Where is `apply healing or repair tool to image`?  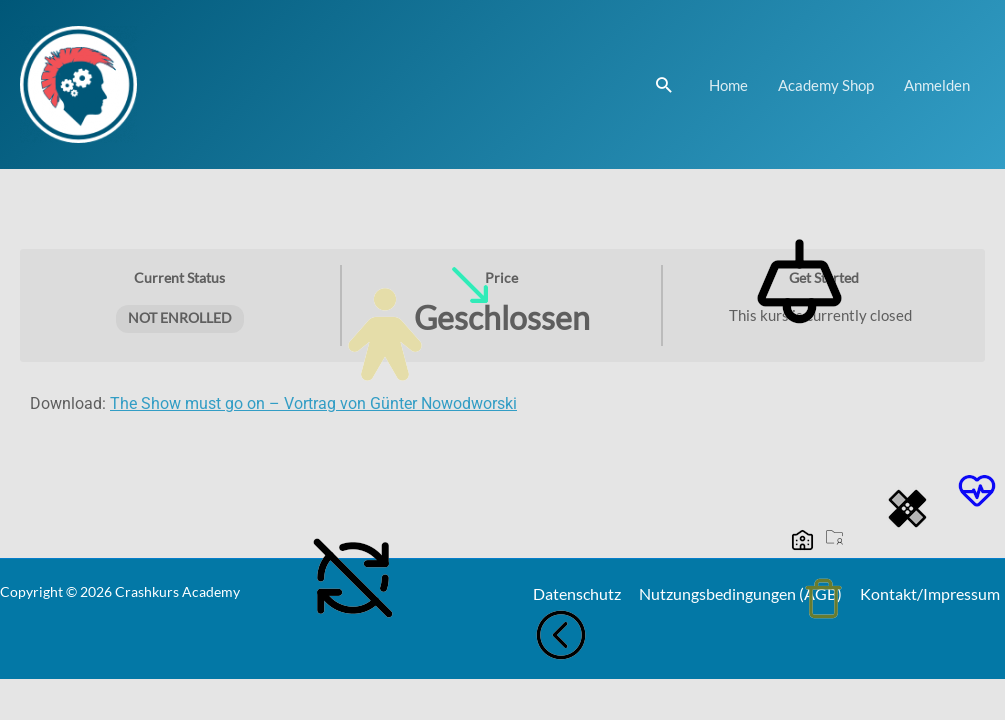 apply healing or repair tool to image is located at coordinates (907, 508).